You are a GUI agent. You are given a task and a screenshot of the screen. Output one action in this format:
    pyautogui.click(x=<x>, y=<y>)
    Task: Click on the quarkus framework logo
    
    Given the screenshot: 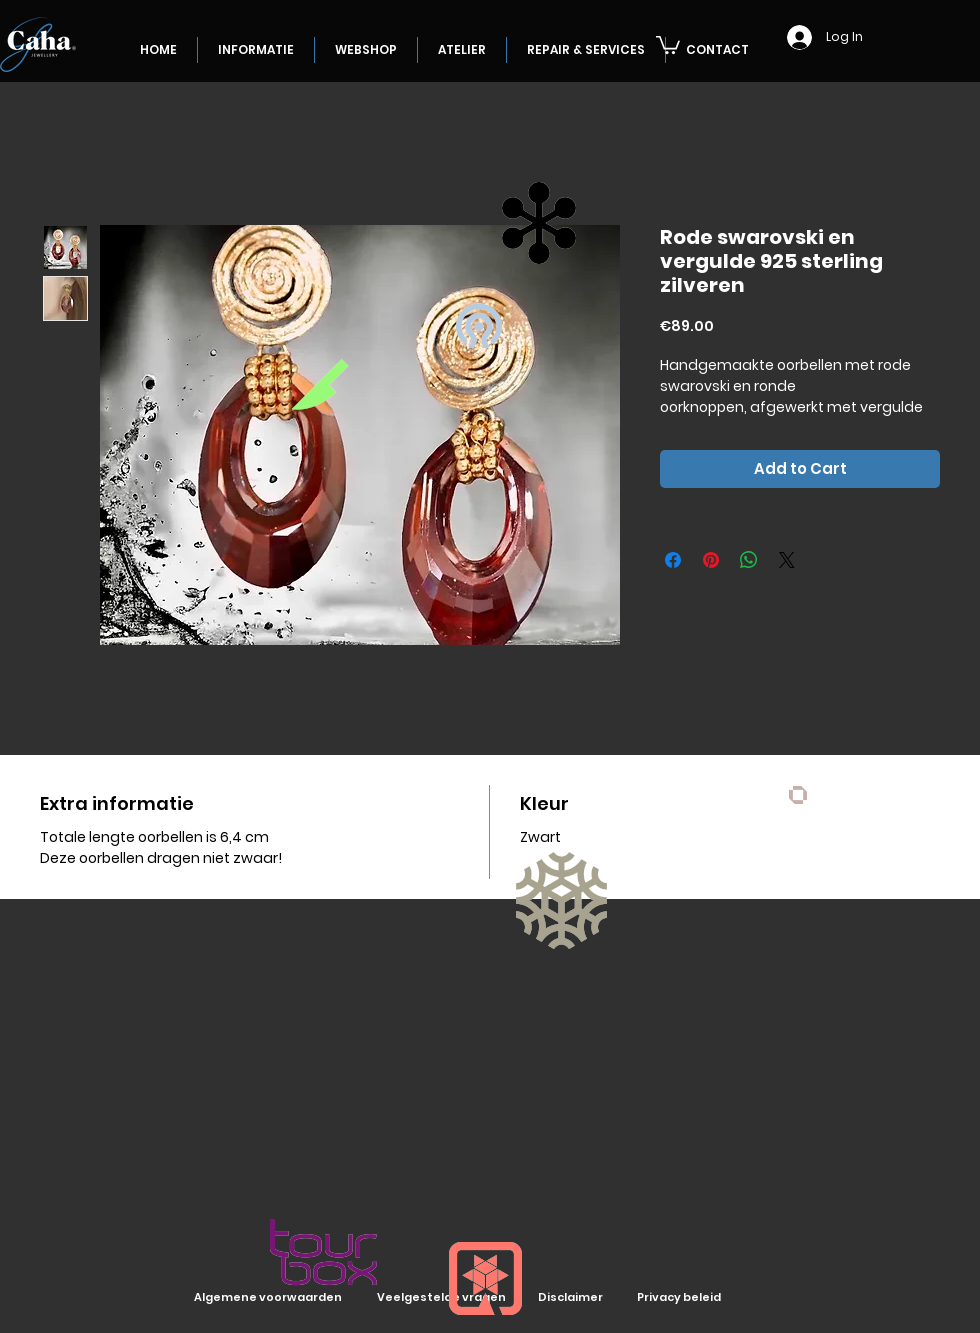 What is the action you would take?
    pyautogui.click(x=485, y=1278)
    